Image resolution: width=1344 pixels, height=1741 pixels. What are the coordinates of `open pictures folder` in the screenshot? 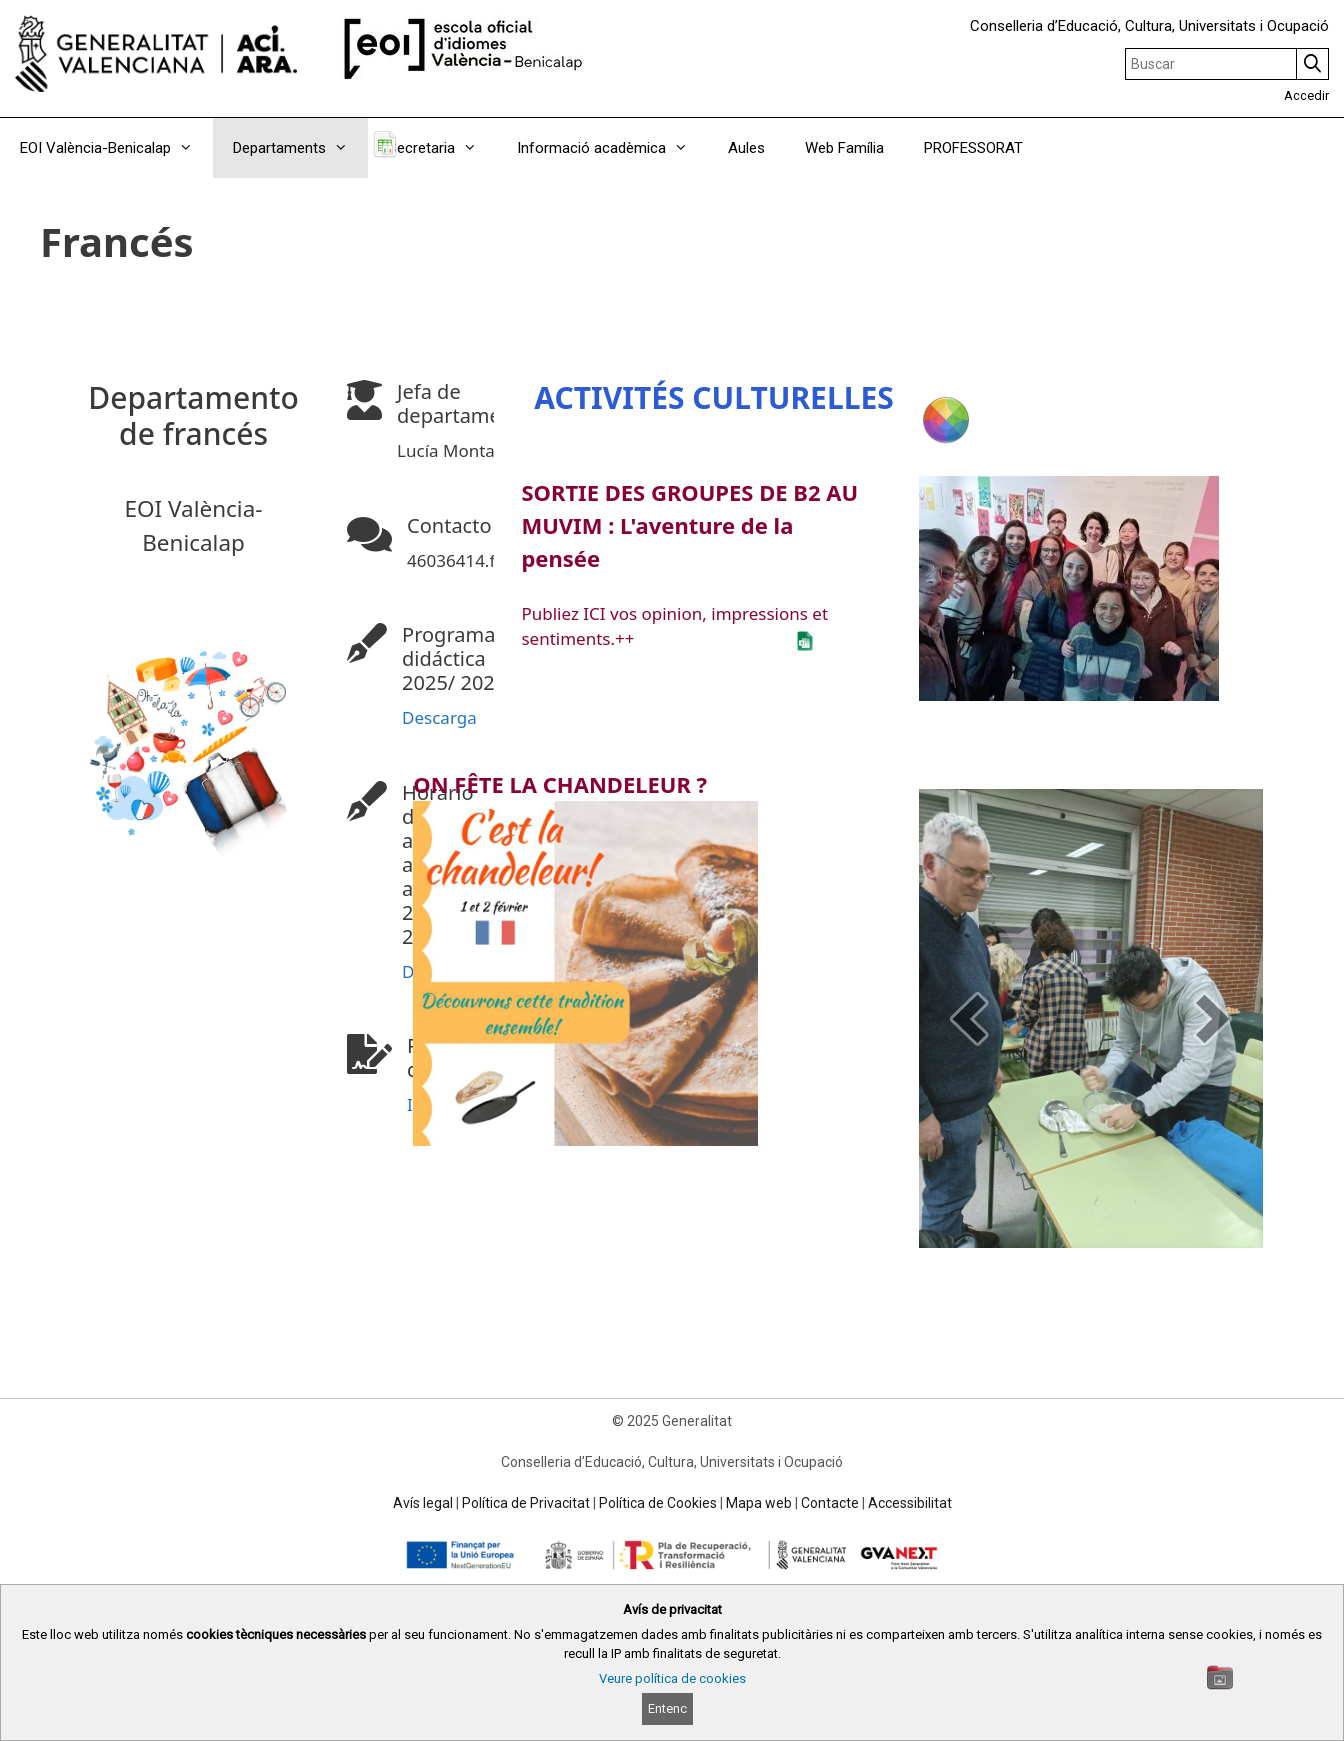 It's located at (1220, 1677).